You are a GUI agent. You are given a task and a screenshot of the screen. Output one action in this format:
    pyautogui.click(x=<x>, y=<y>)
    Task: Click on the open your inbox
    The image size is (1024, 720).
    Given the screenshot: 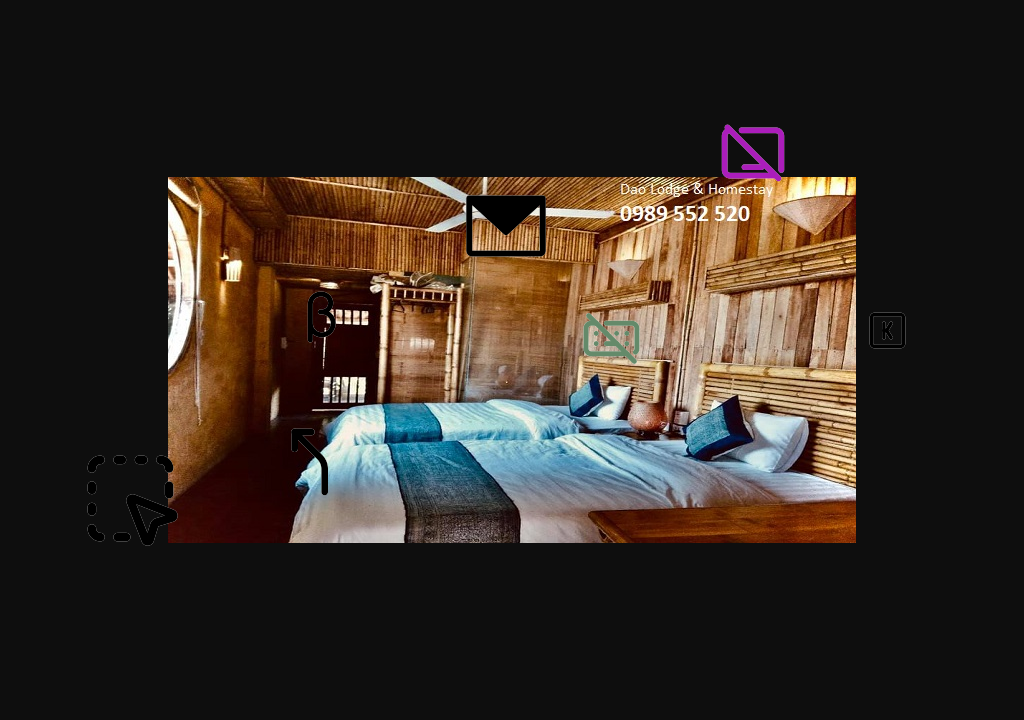 What is the action you would take?
    pyautogui.click(x=506, y=226)
    